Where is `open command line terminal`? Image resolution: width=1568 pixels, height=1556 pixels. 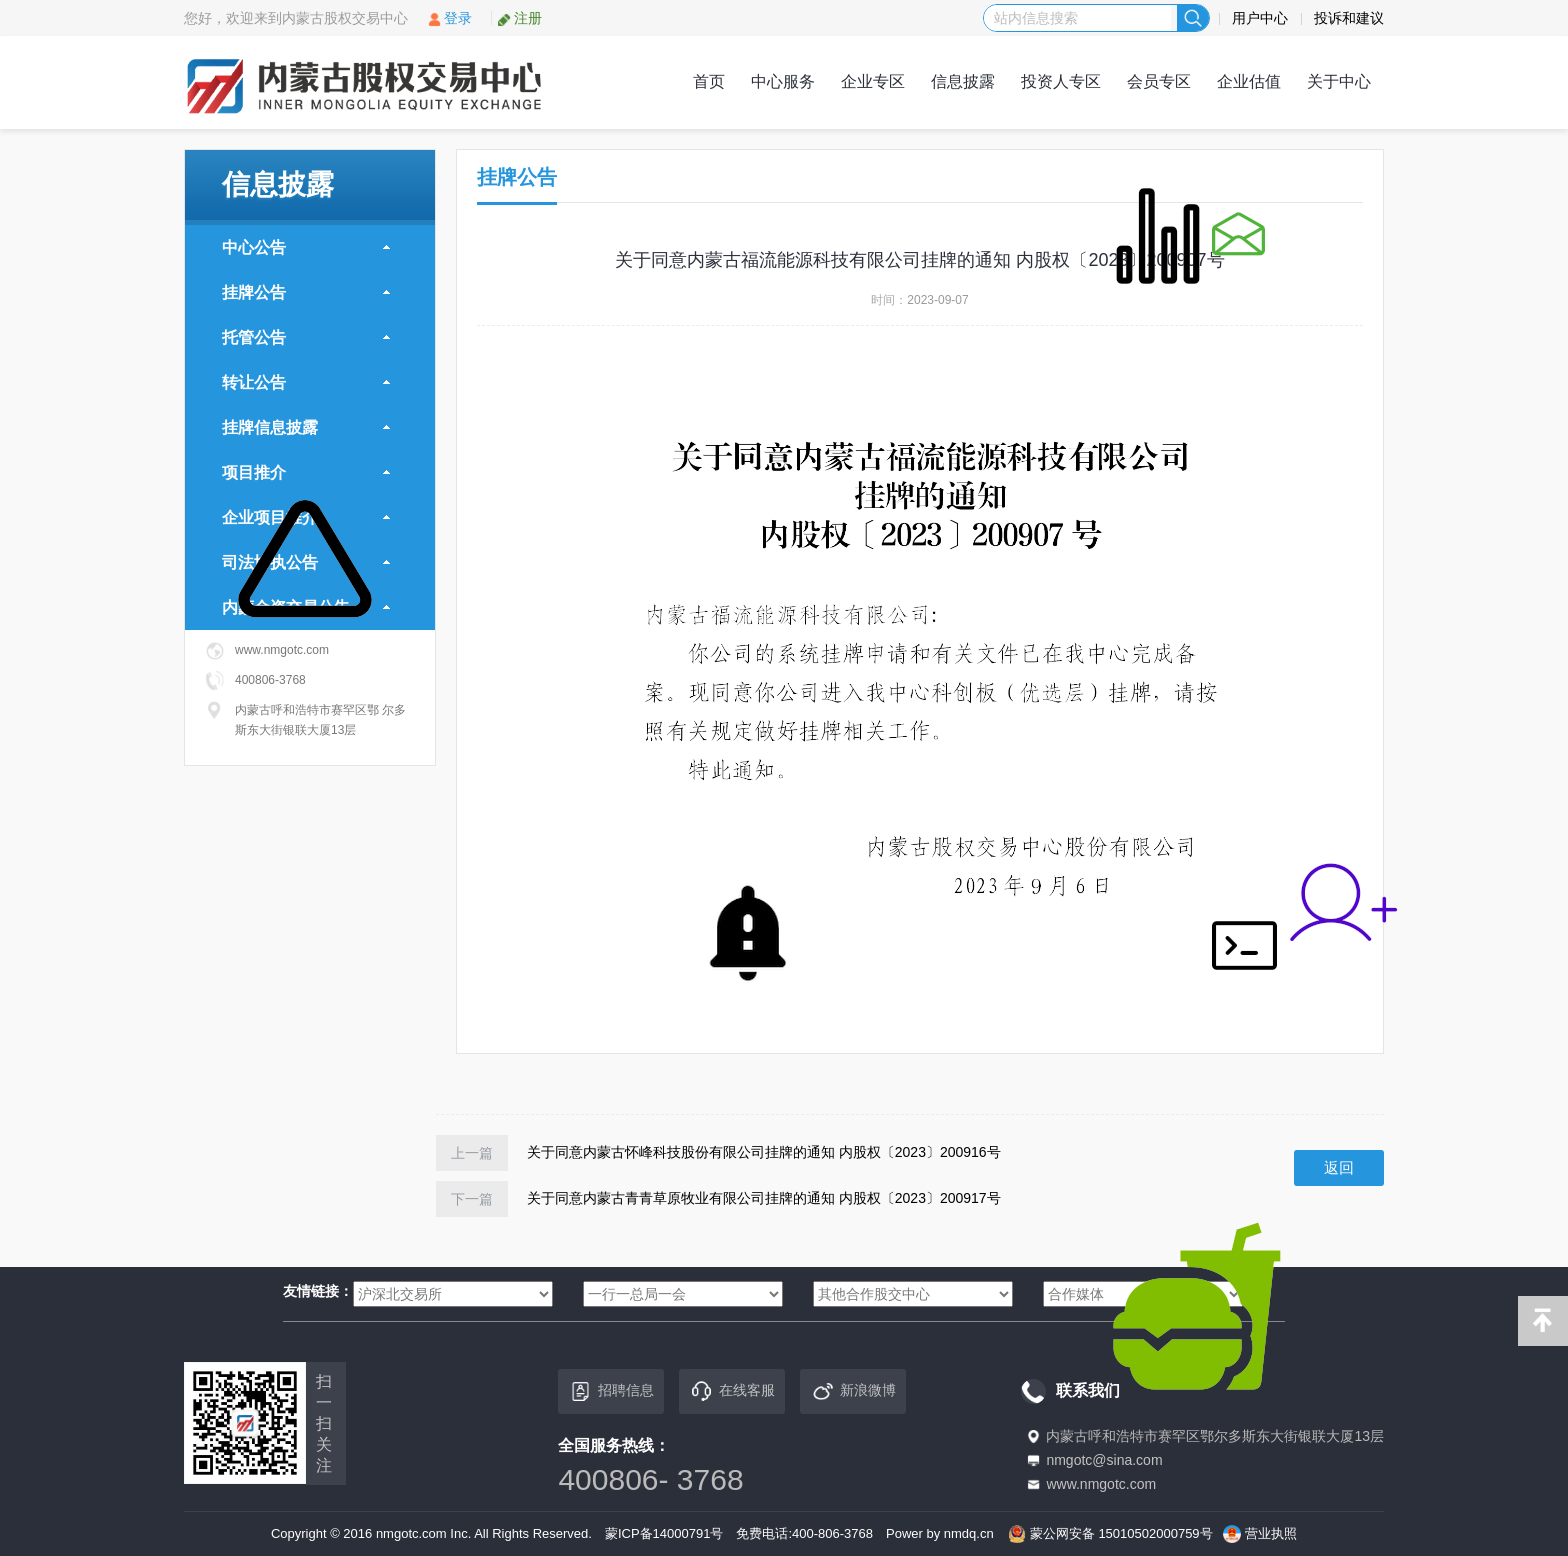
open command line terminal is located at coordinates (1244, 945).